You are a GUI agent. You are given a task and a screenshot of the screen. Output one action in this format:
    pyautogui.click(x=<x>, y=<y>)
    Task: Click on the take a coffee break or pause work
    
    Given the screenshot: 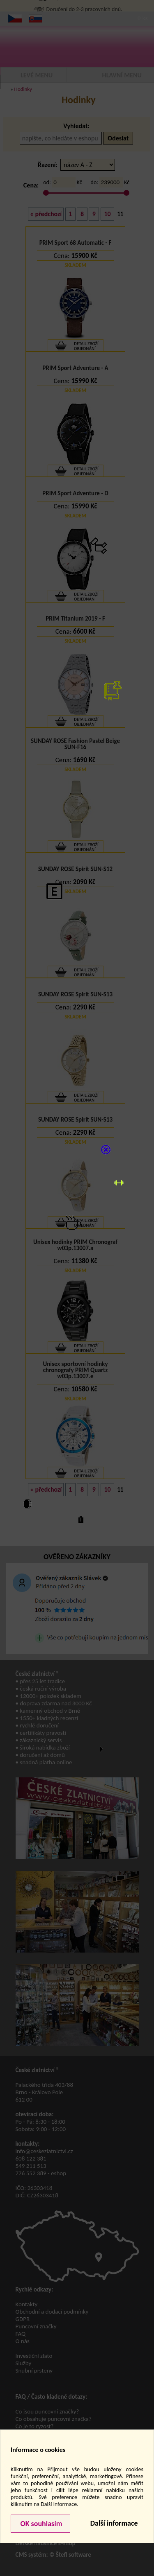 What is the action you would take?
    pyautogui.click(x=72, y=1223)
    